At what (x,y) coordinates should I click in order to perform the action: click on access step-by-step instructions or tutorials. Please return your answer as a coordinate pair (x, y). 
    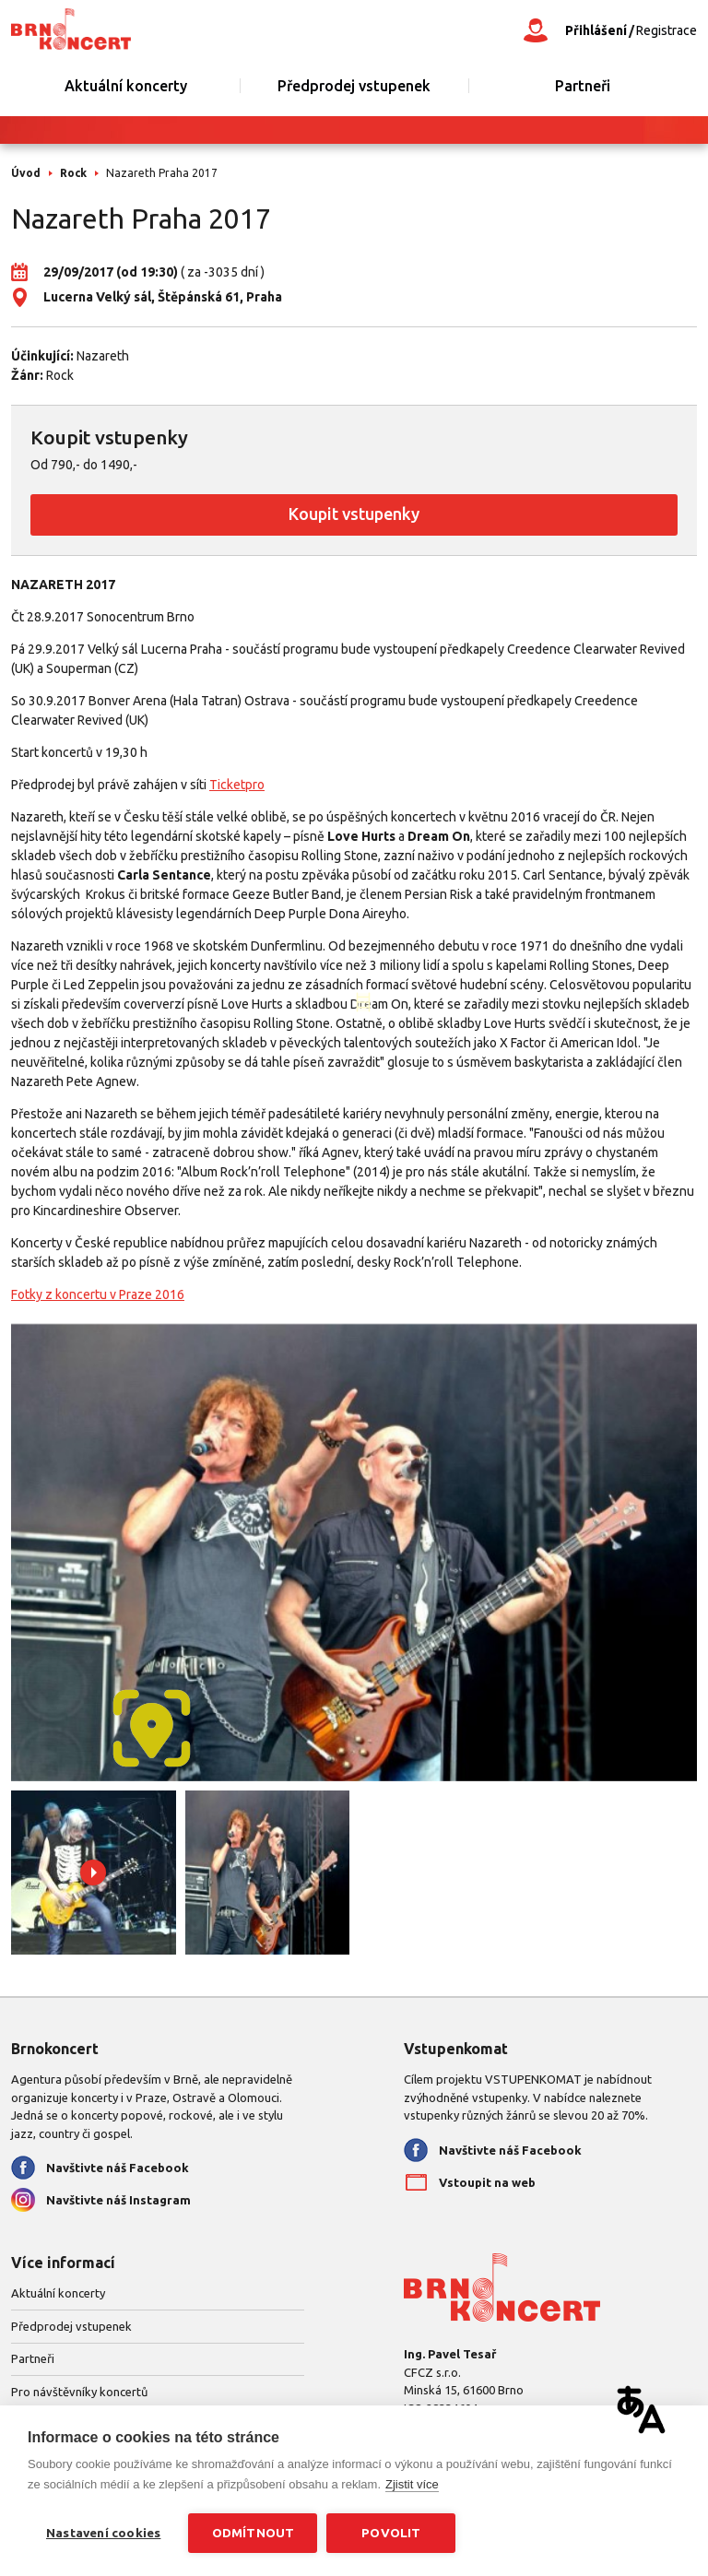
    Looking at the image, I should click on (363, 1002).